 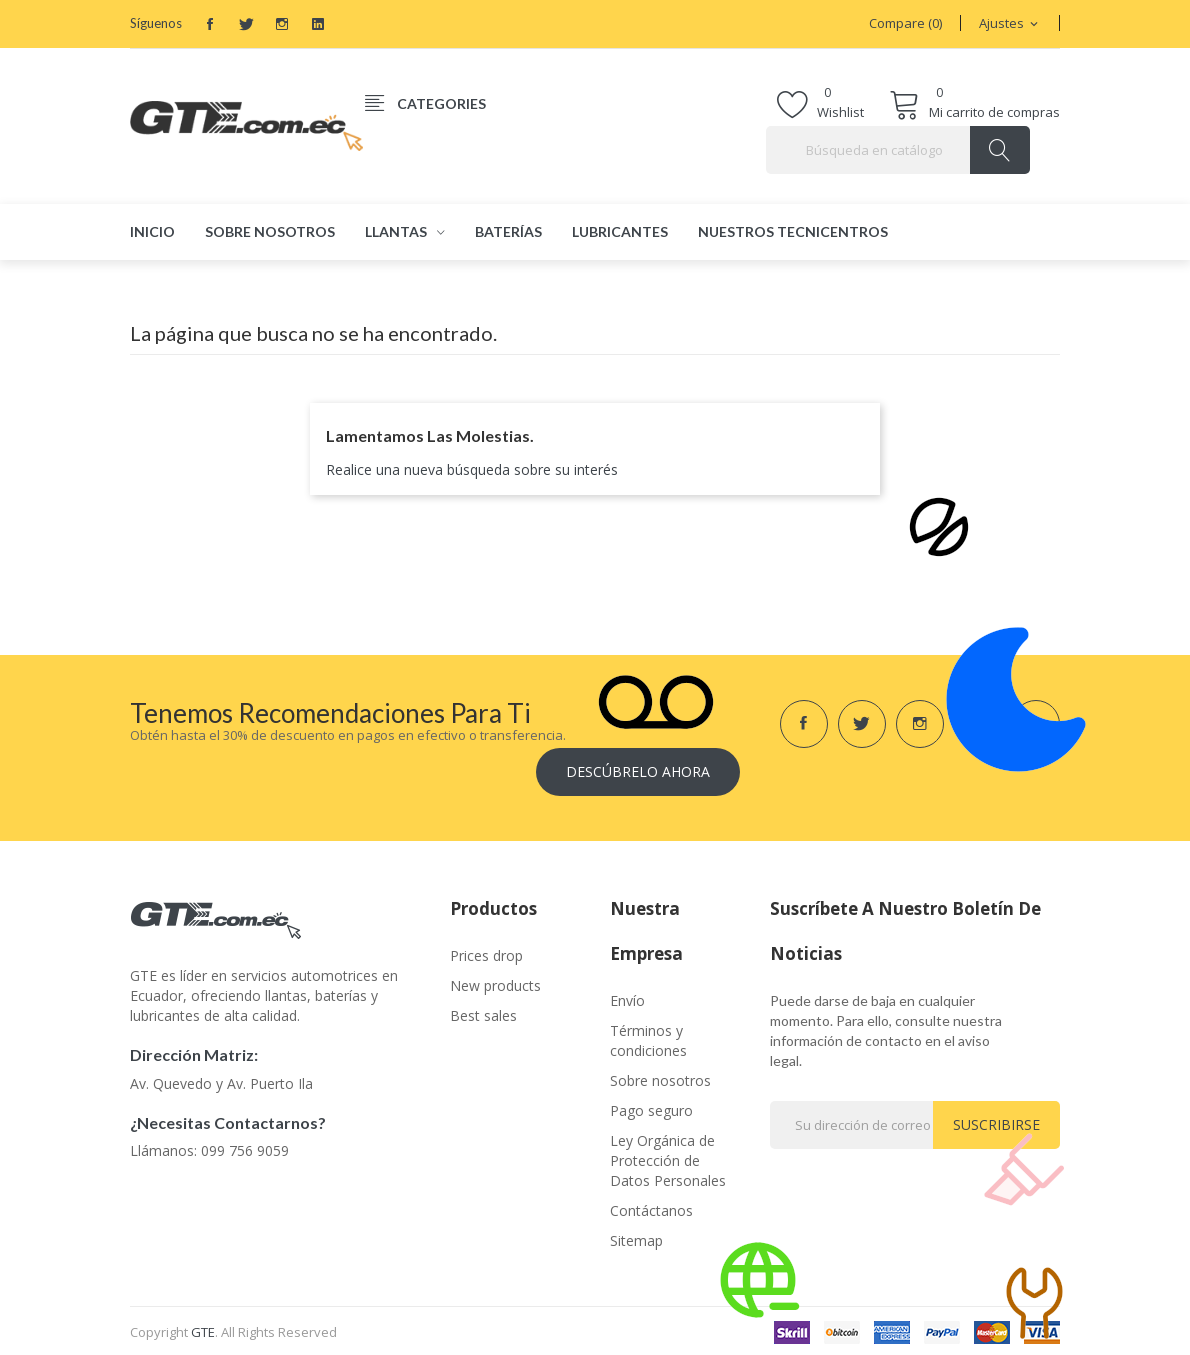 What do you see at coordinates (1018, 699) in the screenshot?
I see `enable dark mode` at bounding box center [1018, 699].